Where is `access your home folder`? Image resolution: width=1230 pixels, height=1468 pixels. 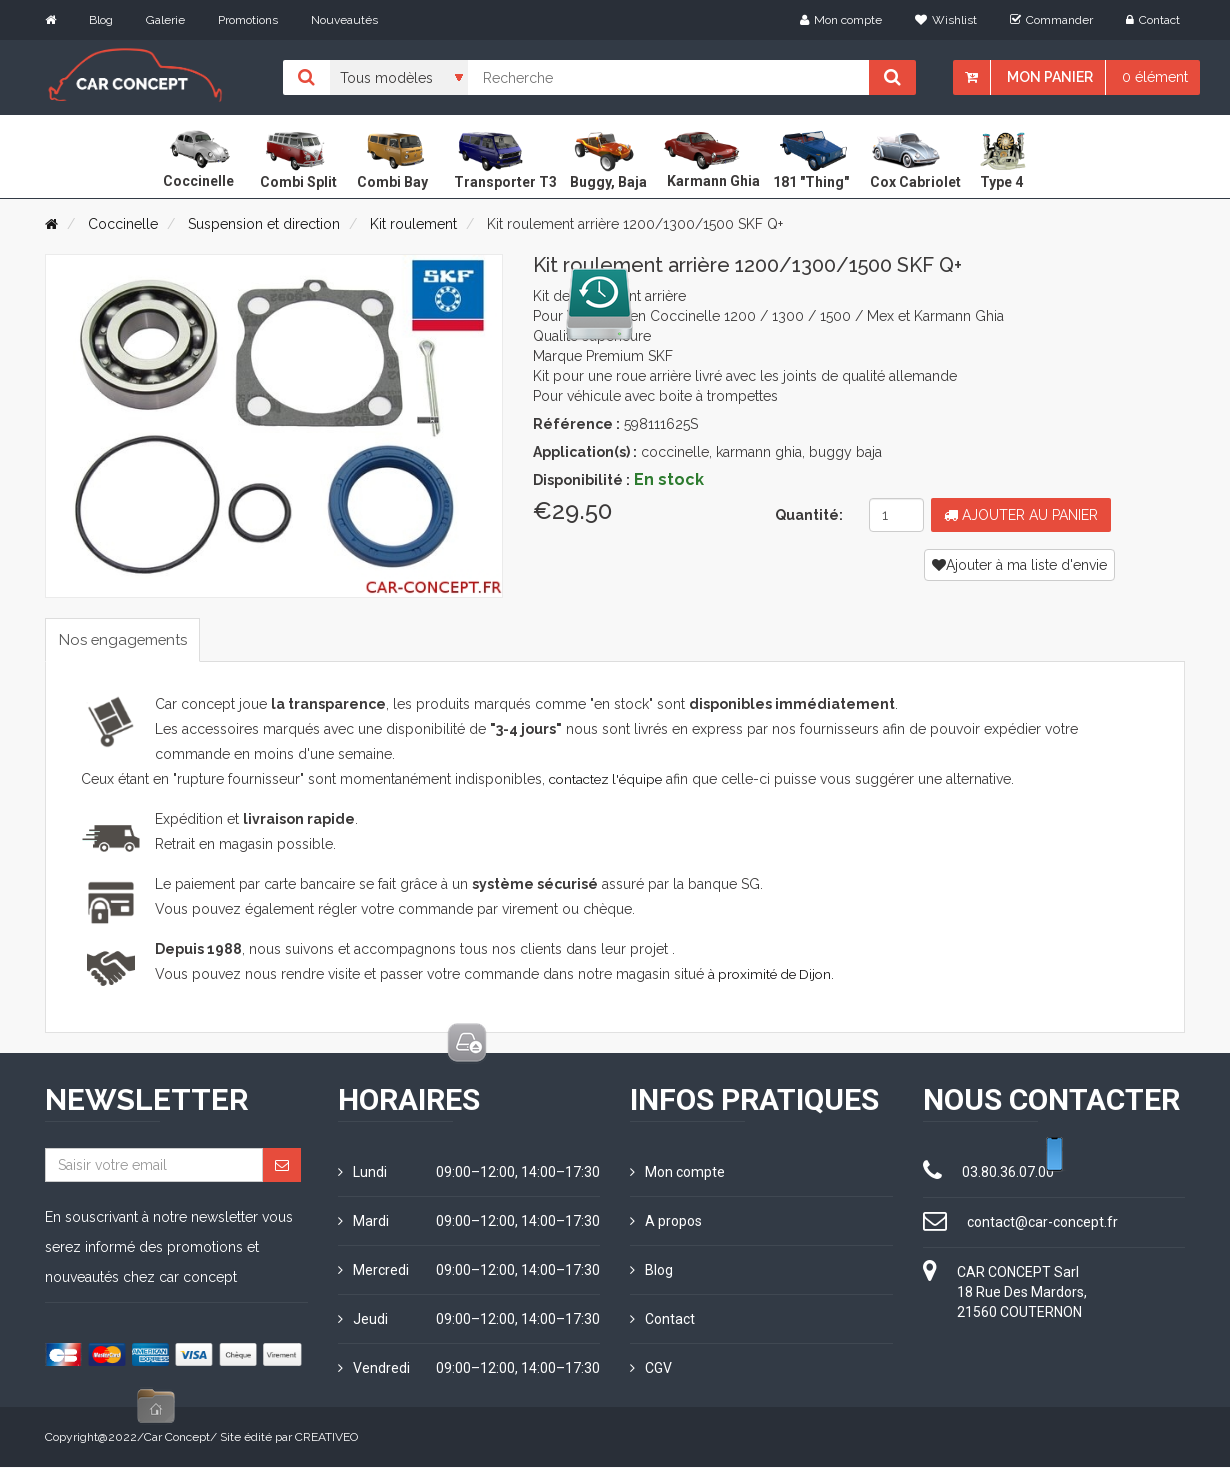
access your home folder is located at coordinates (156, 1406).